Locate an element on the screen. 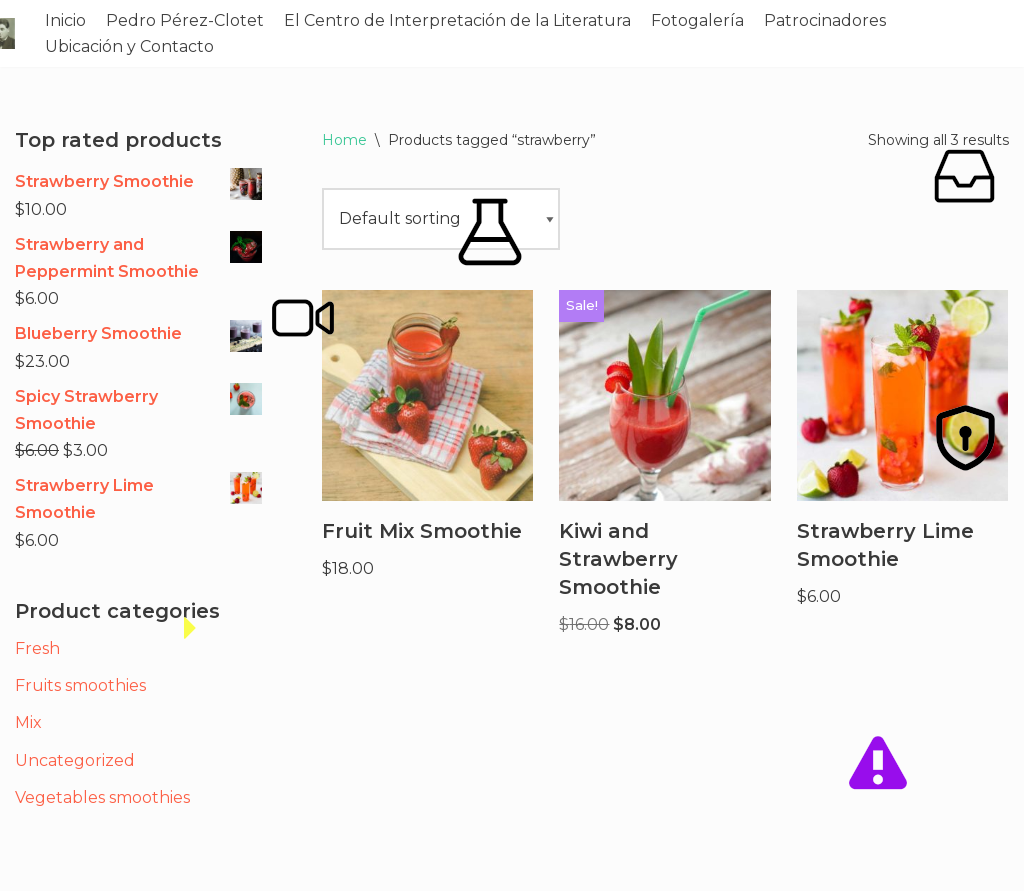 The width and height of the screenshot is (1024, 891). access experimental or beta features is located at coordinates (490, 232).